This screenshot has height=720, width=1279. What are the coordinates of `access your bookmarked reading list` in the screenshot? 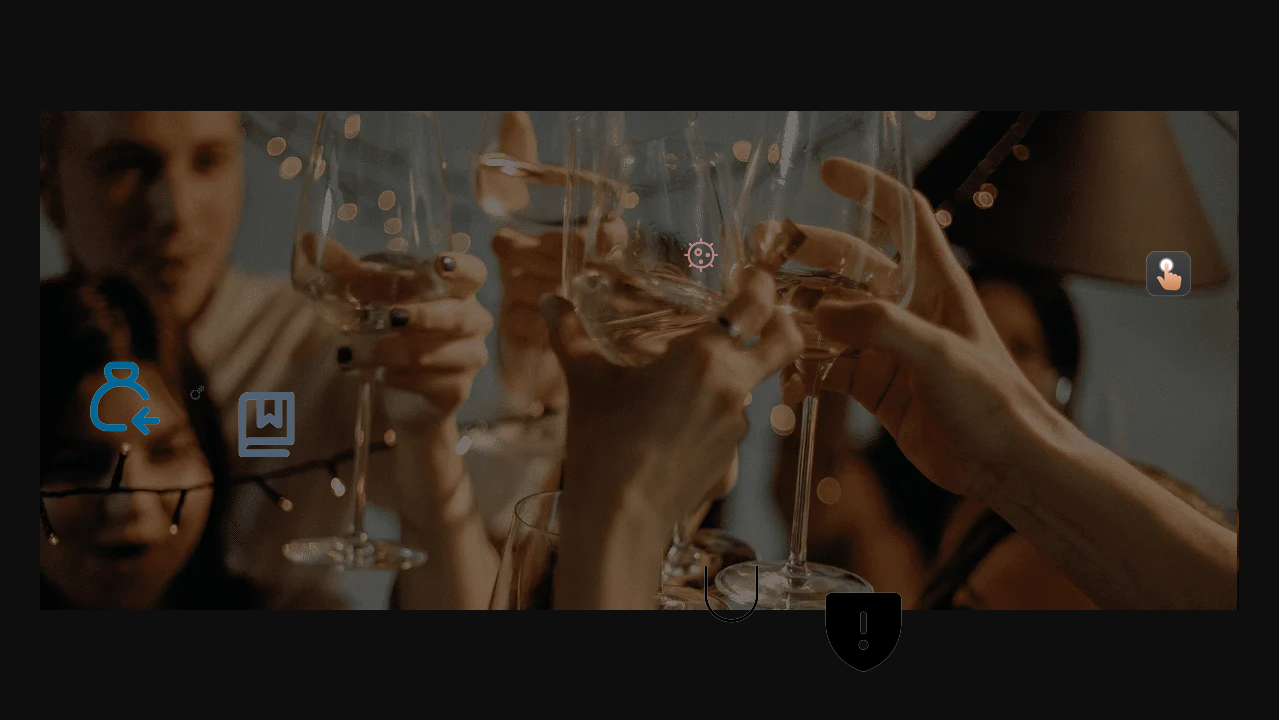 It's located at (266, 424).